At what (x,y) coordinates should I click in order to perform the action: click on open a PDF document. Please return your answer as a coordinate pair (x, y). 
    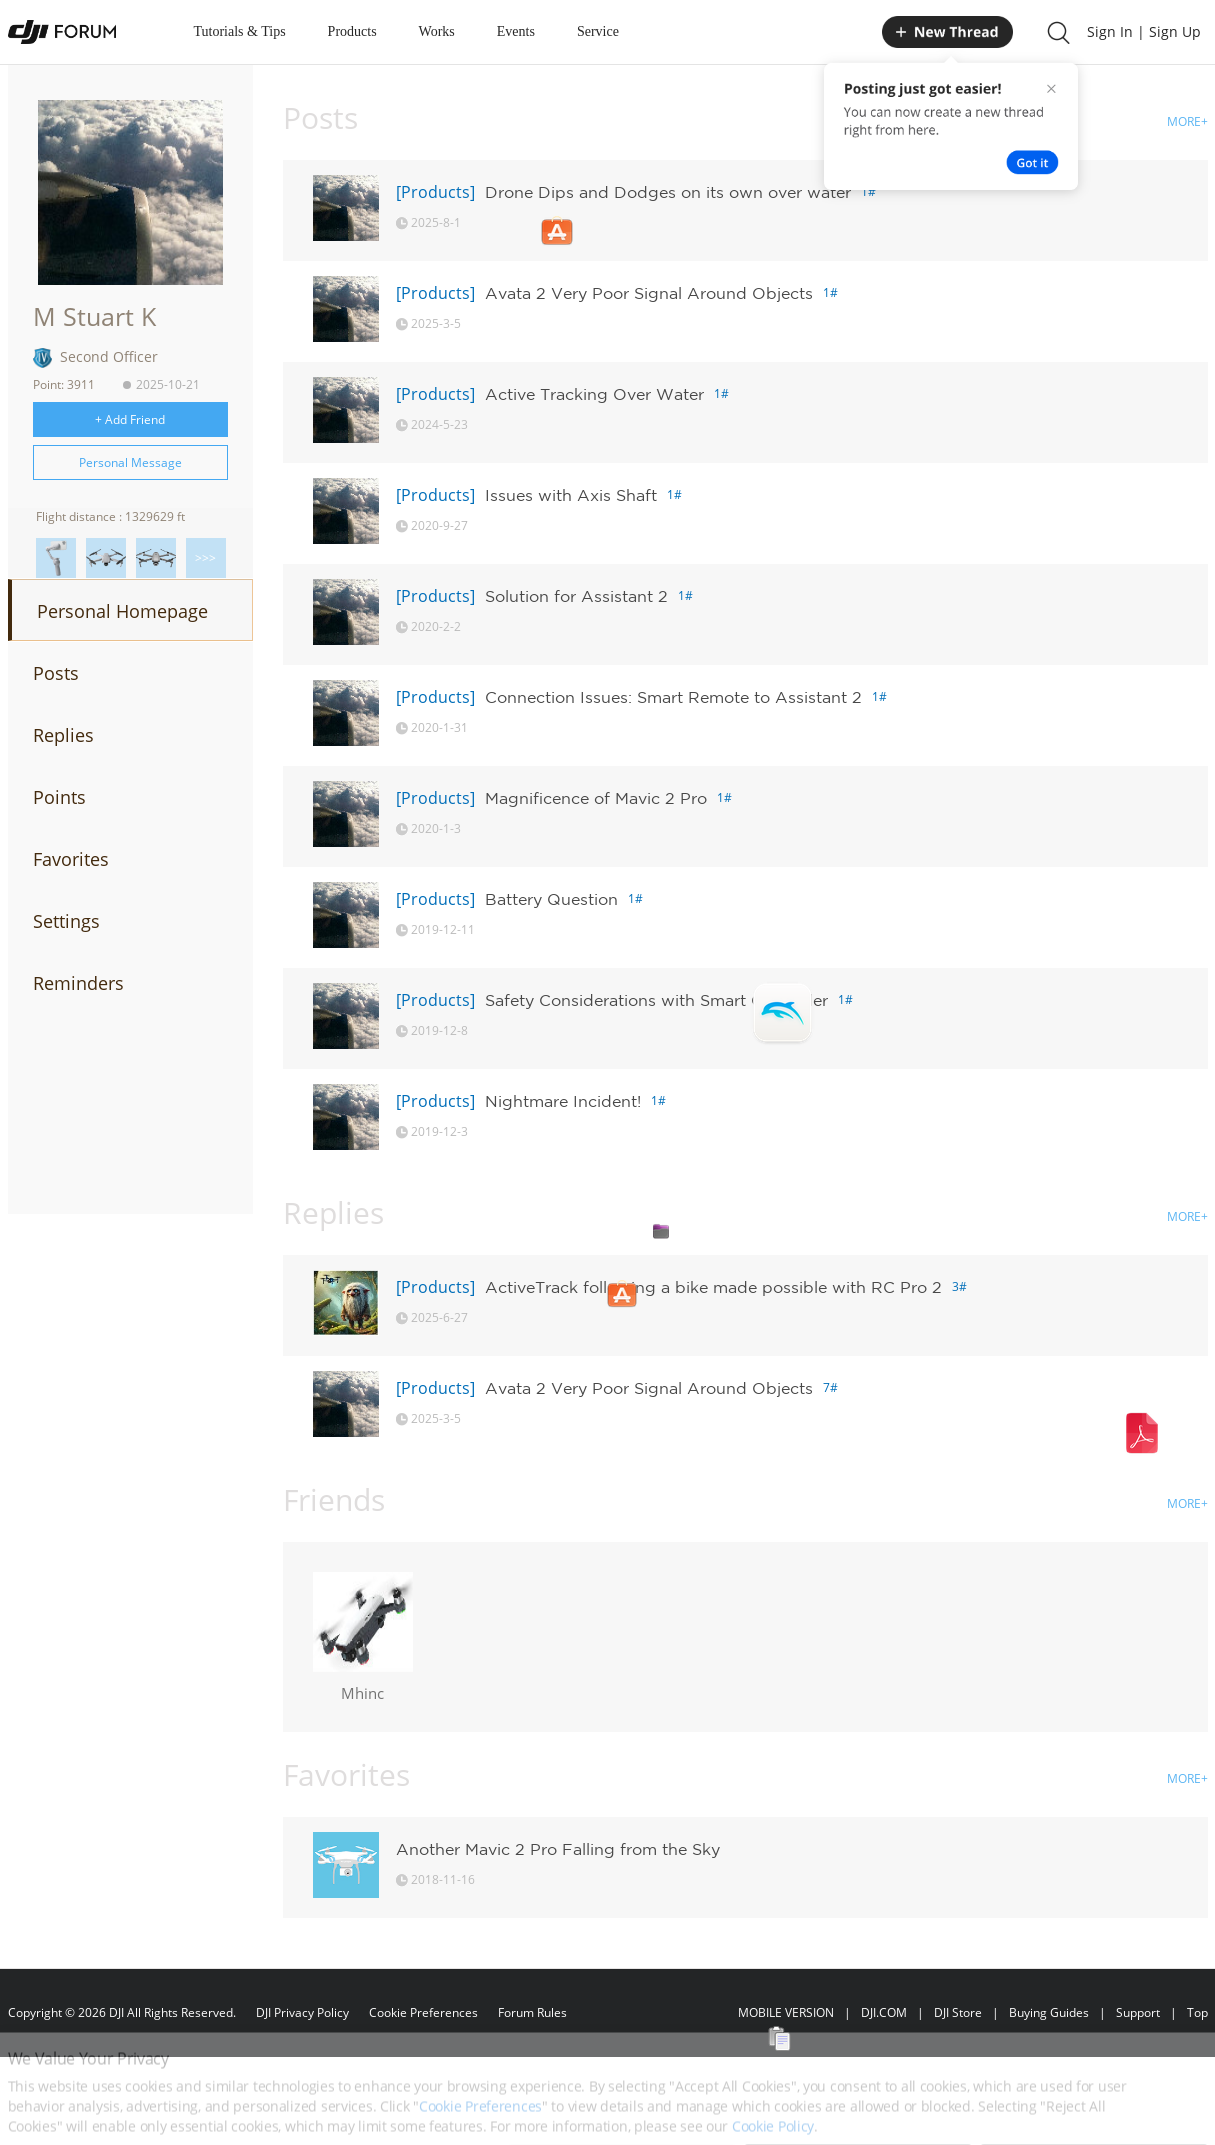
    Looking at the image, I should click on (1142, 1433).